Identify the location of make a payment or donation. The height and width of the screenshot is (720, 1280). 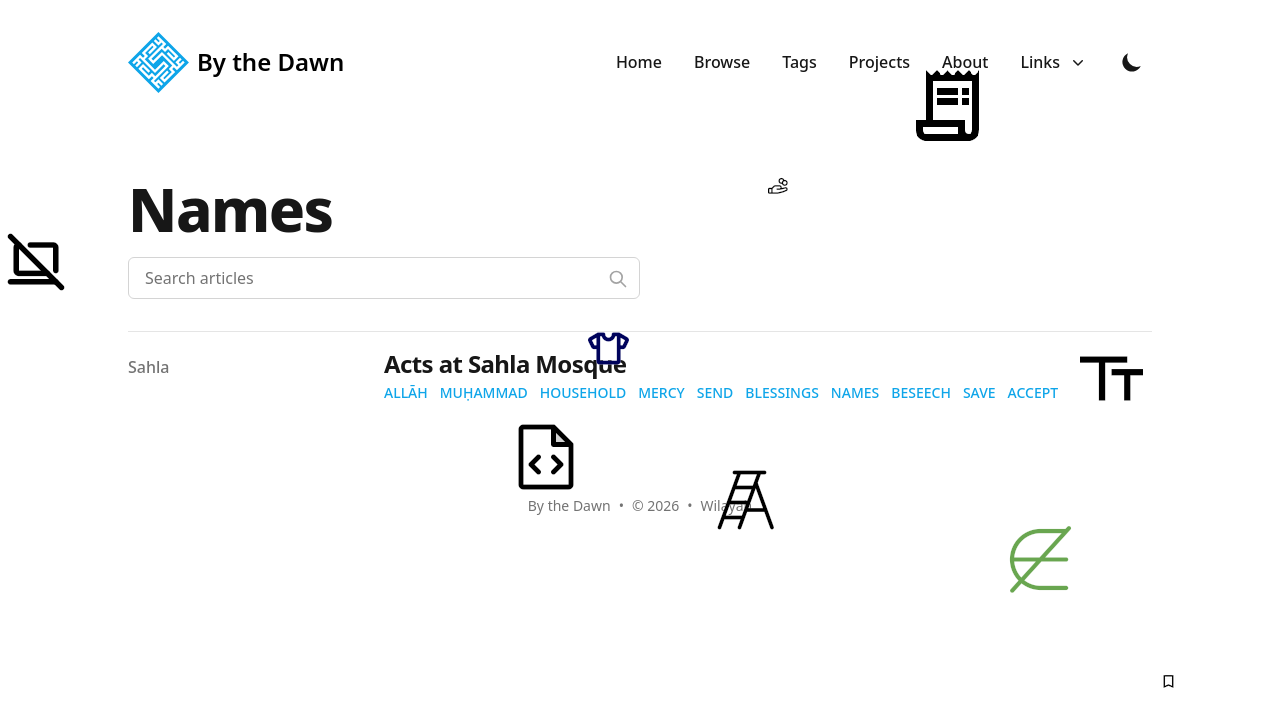
(778, 186).